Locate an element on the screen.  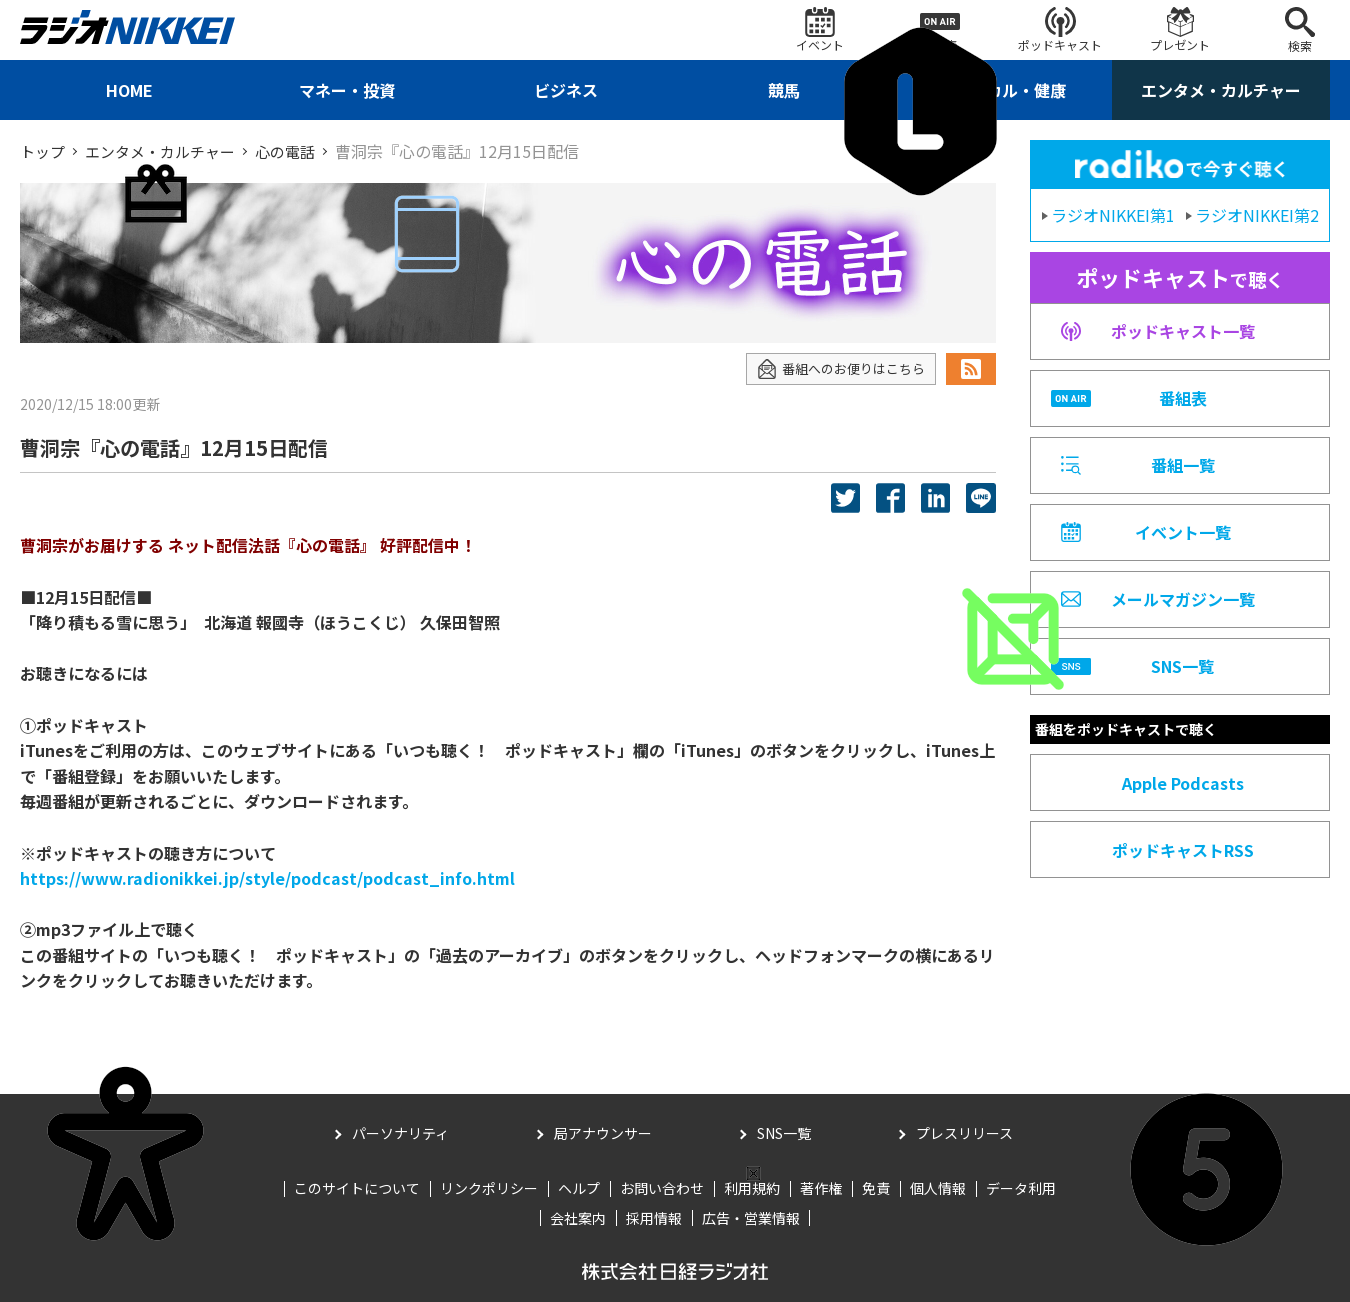
accessibility settings or features is located at coordinates (125, 1156).